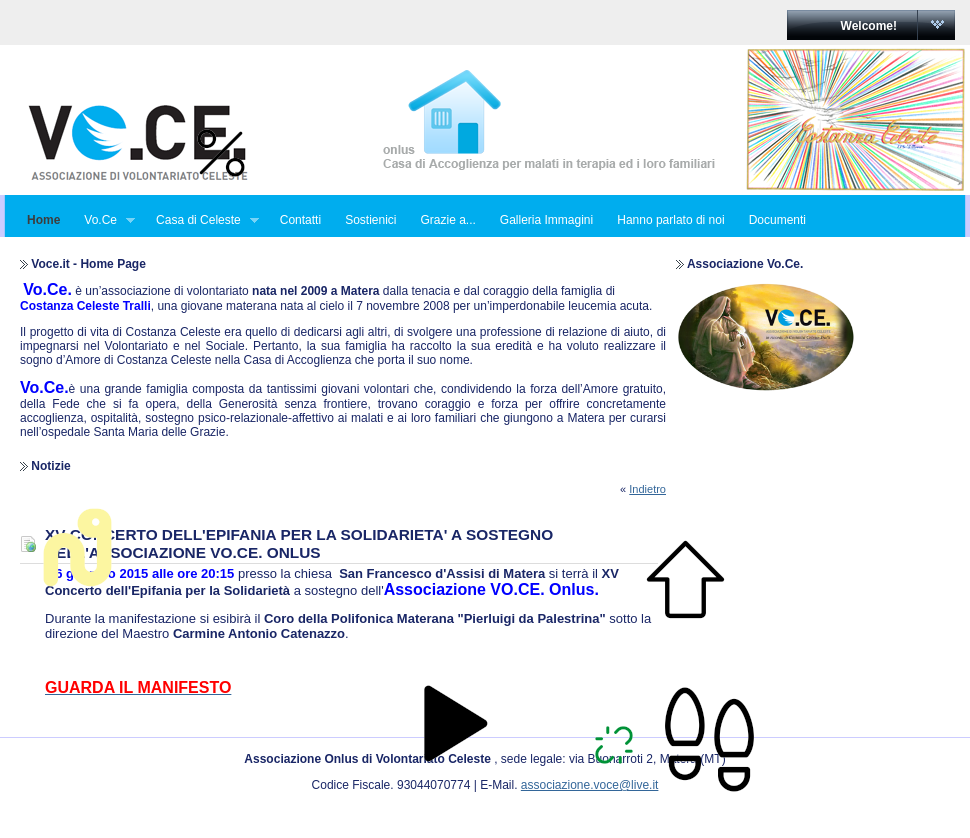 This screenshot has height=838, width=970. Describe the element at coordinates (449, 723) in the screenshot. I see `play media content` at that location.